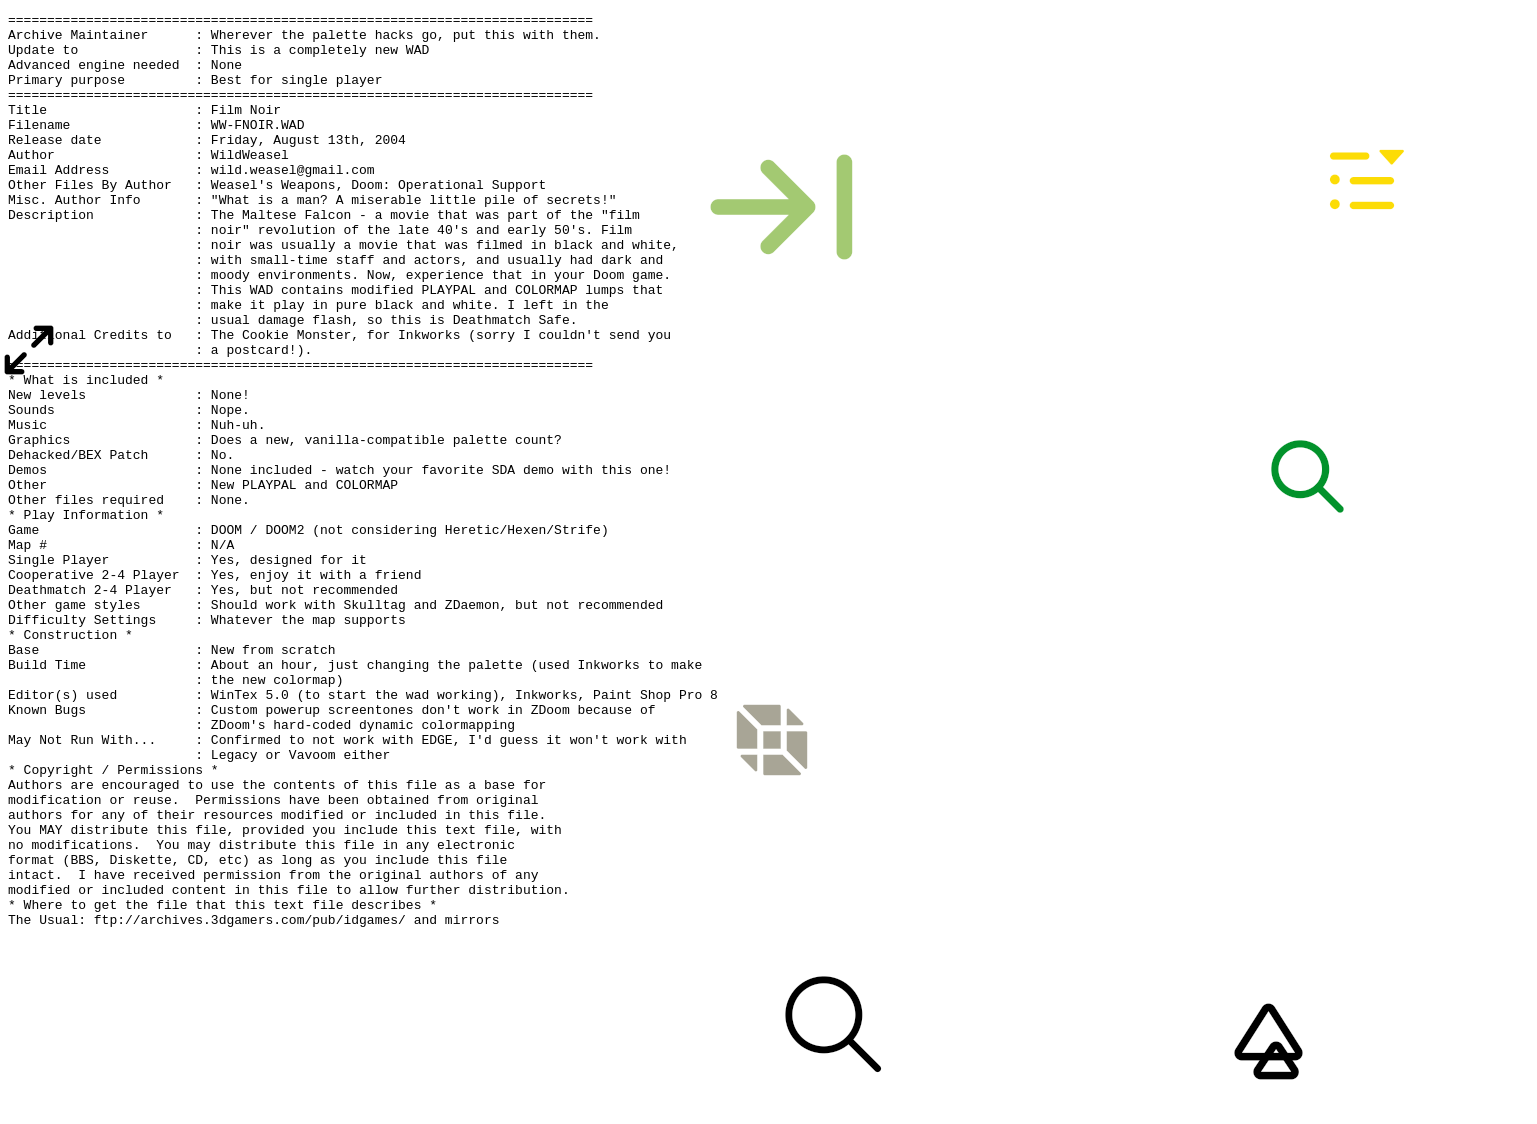  What do you see at coordinates (784, 207) in the screenshot?
I see `move item to the end of a list` at bounding box center [784, 207].